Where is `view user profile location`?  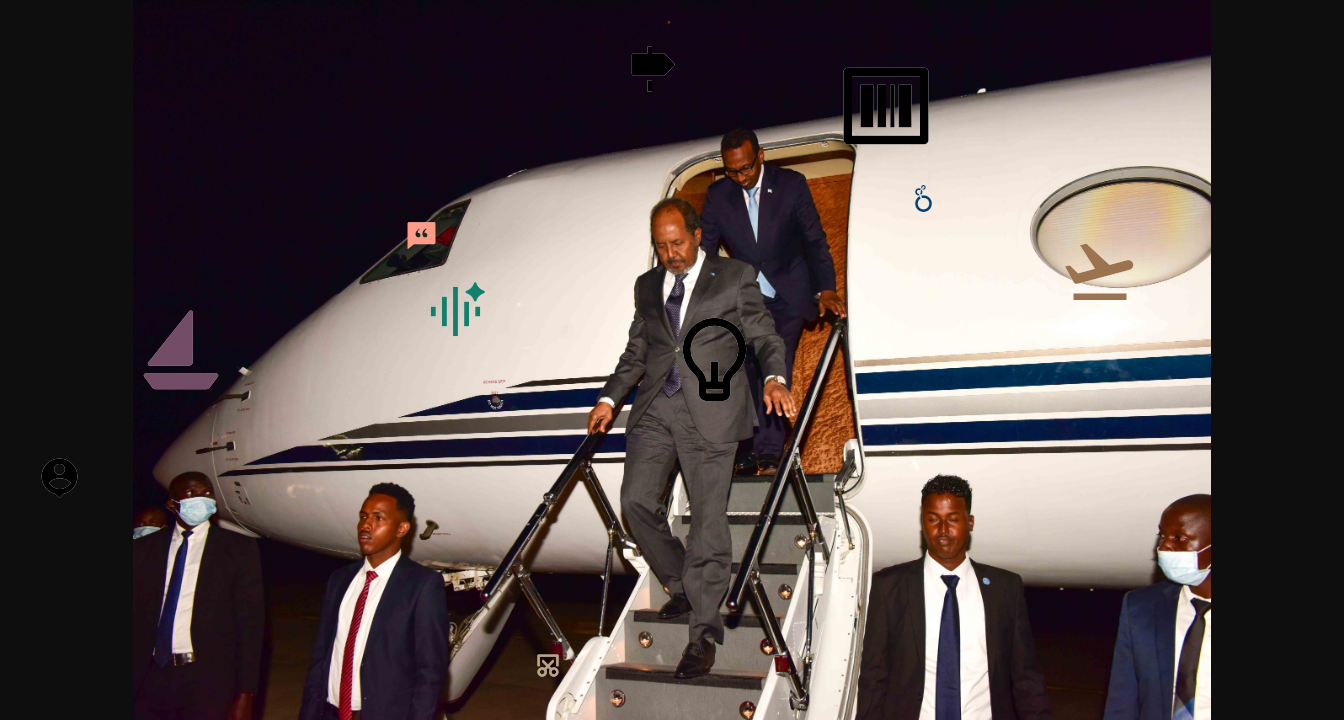
view user profile location is located at coordinates (59, 476).